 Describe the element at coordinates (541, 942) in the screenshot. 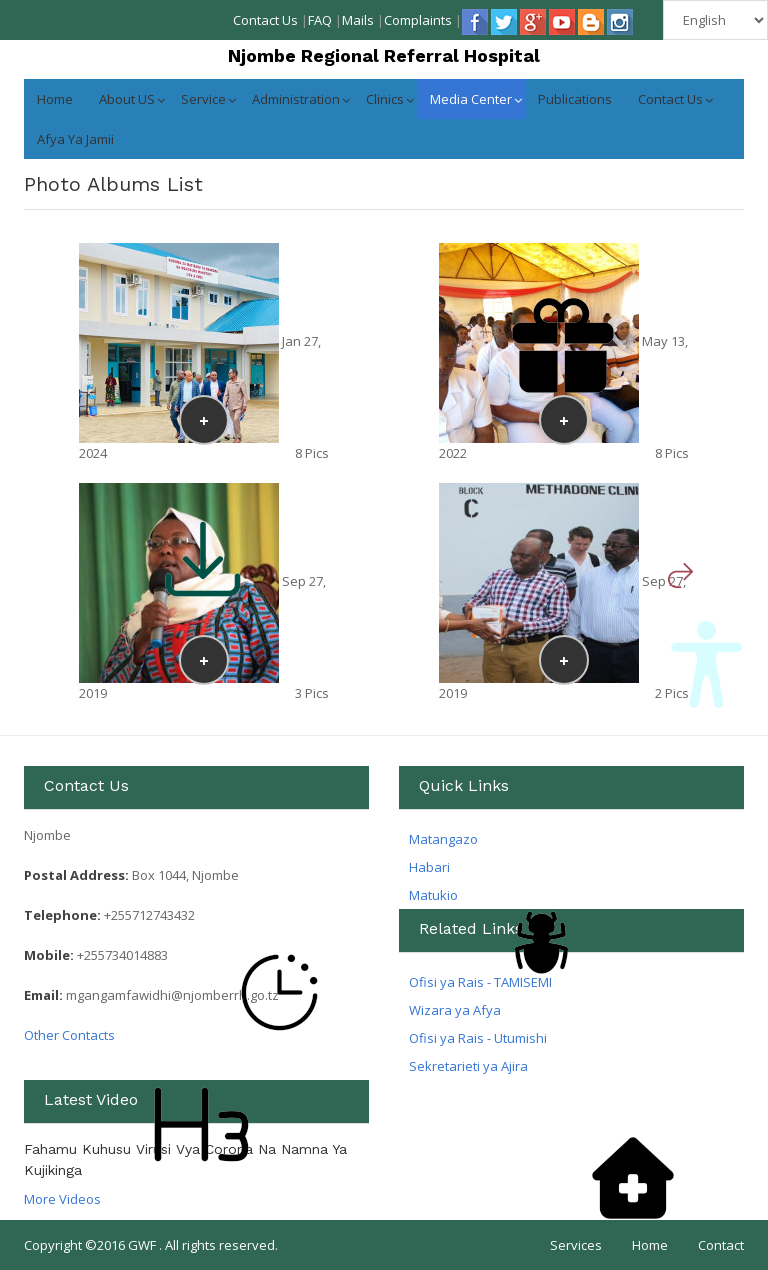

I see `report a bug or issue` at that location.